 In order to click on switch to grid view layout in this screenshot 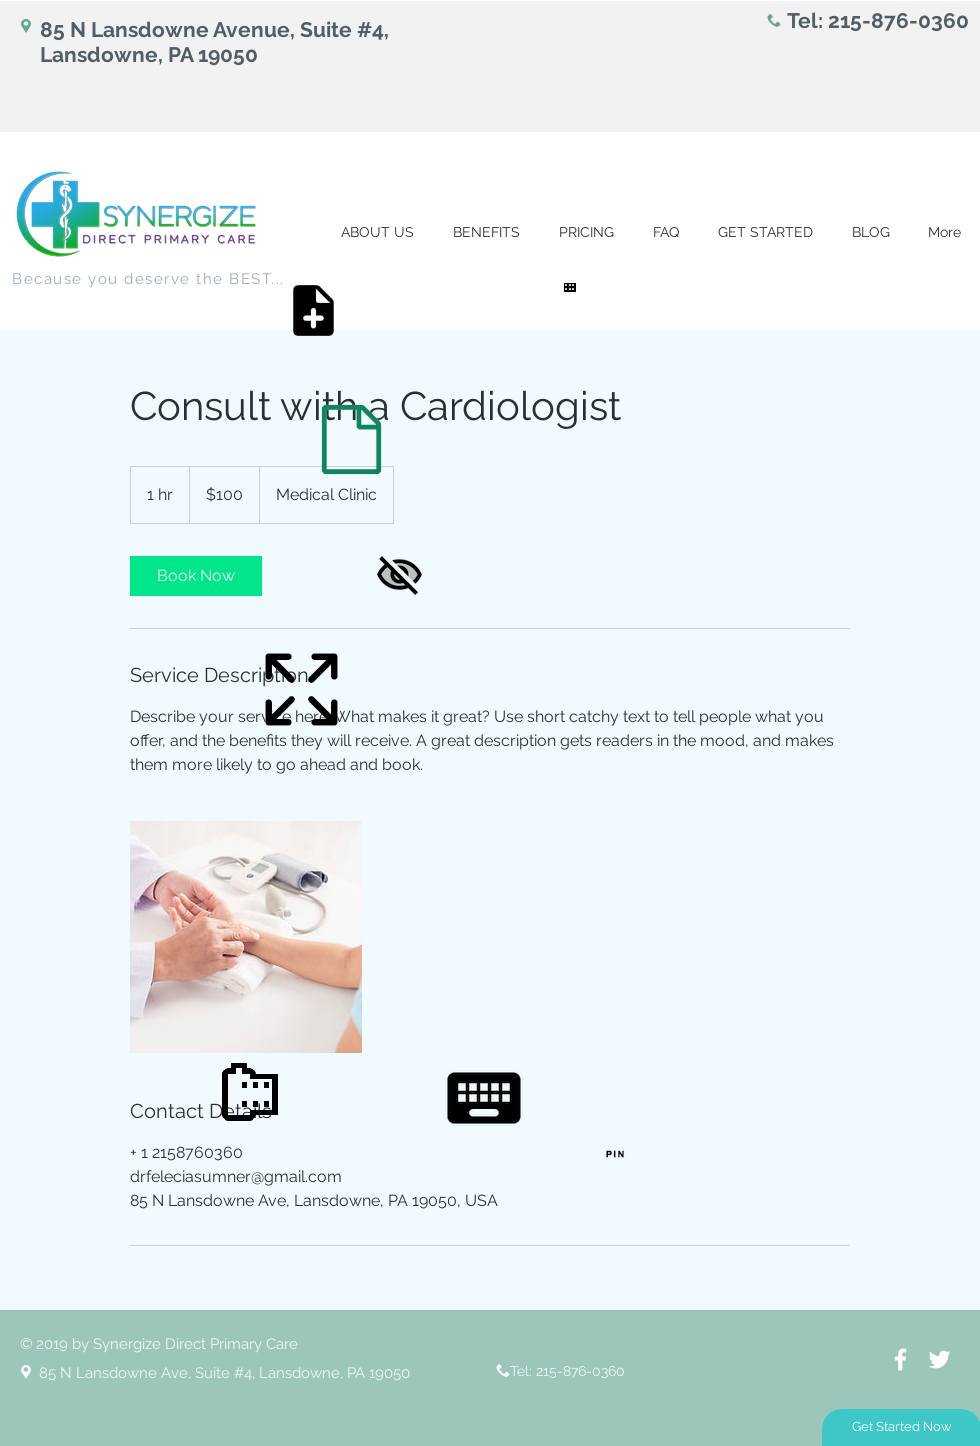, I will do `click(569, 287)`.